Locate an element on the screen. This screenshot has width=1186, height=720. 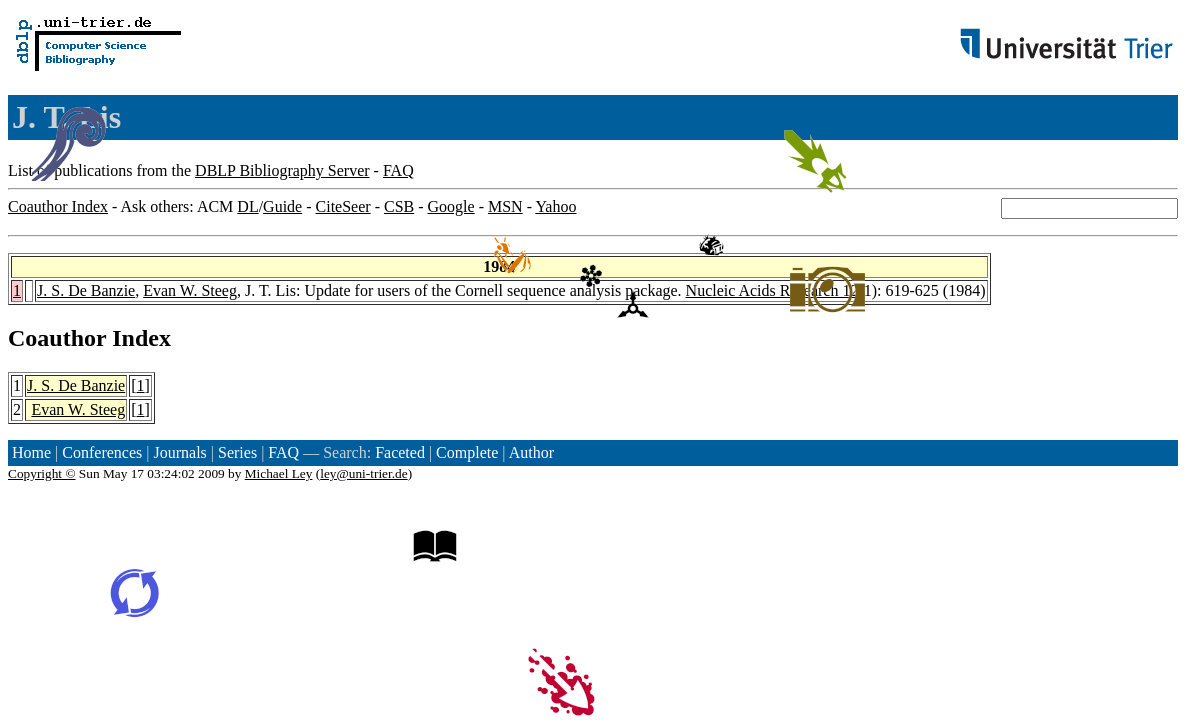
indicates insect or bug-type creature in game is located at coordinates (512, 255).